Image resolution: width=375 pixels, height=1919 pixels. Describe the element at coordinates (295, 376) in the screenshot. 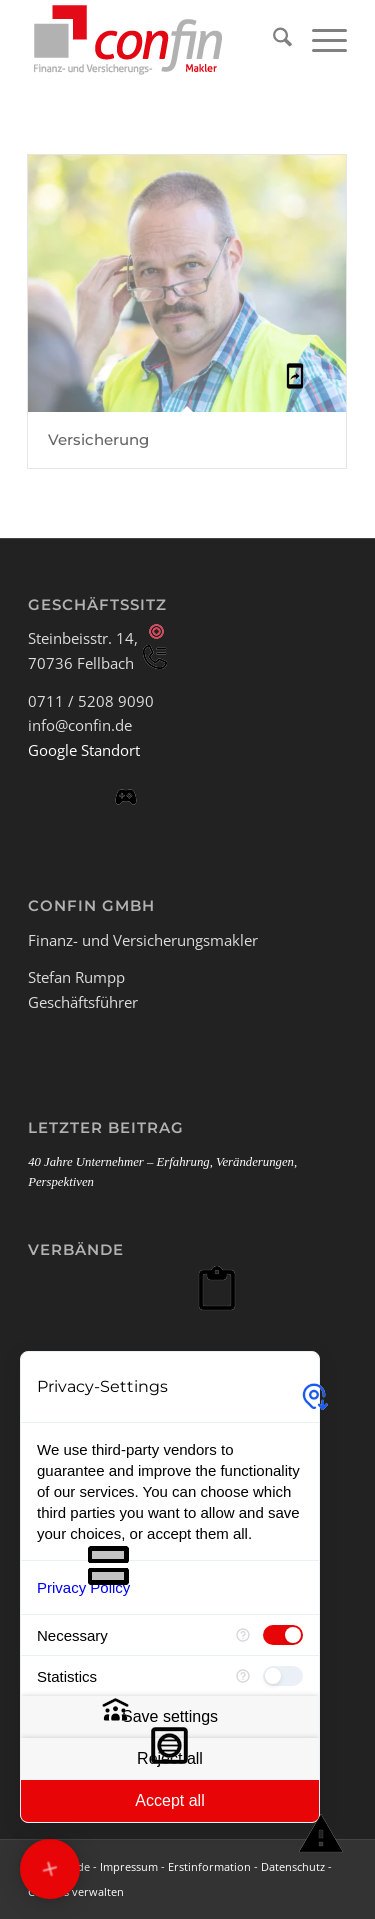

I see `share your mobile screen with others` at that location.